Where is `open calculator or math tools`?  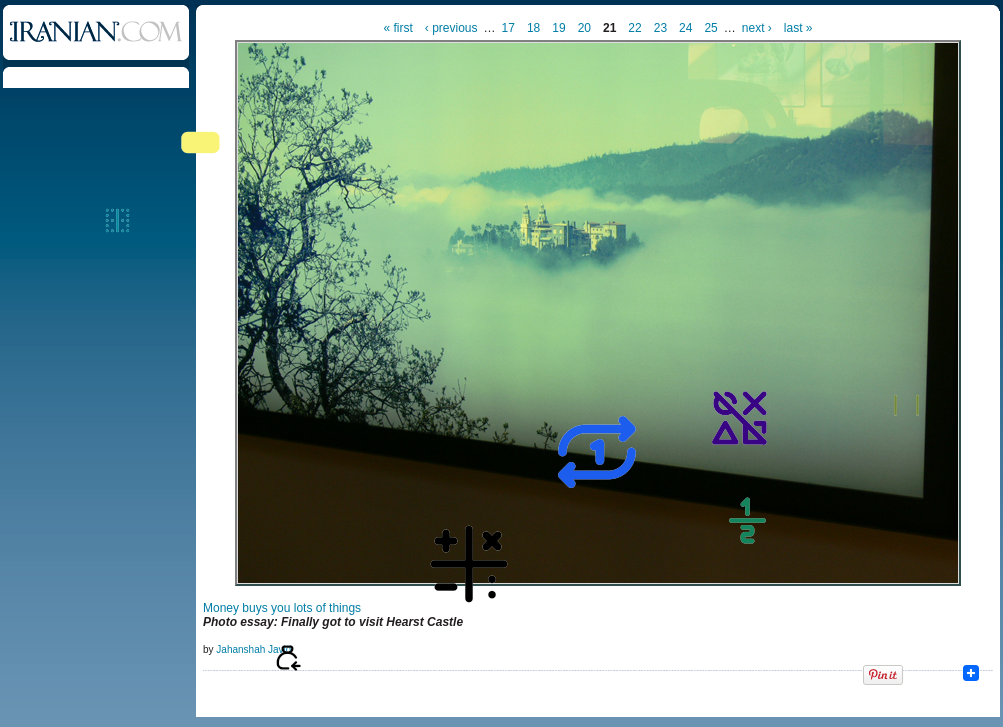 open calculator or math tools is located at coordinates (469, 564).